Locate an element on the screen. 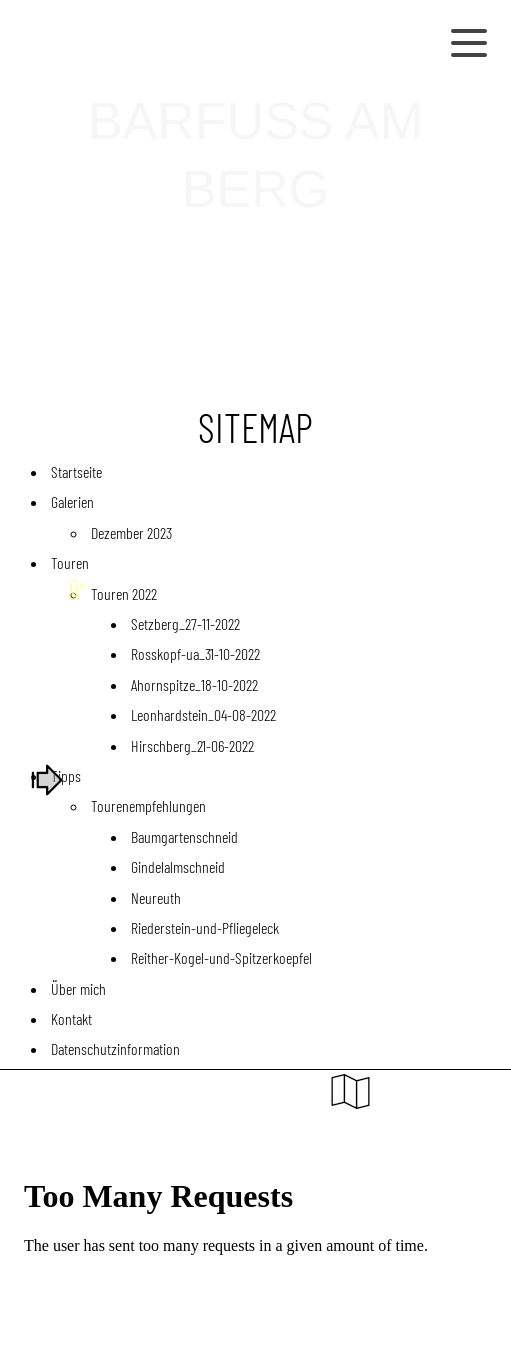 The width and height of the screenshot is (511, 1362). view current temperature is located at coordinates (75, 590).